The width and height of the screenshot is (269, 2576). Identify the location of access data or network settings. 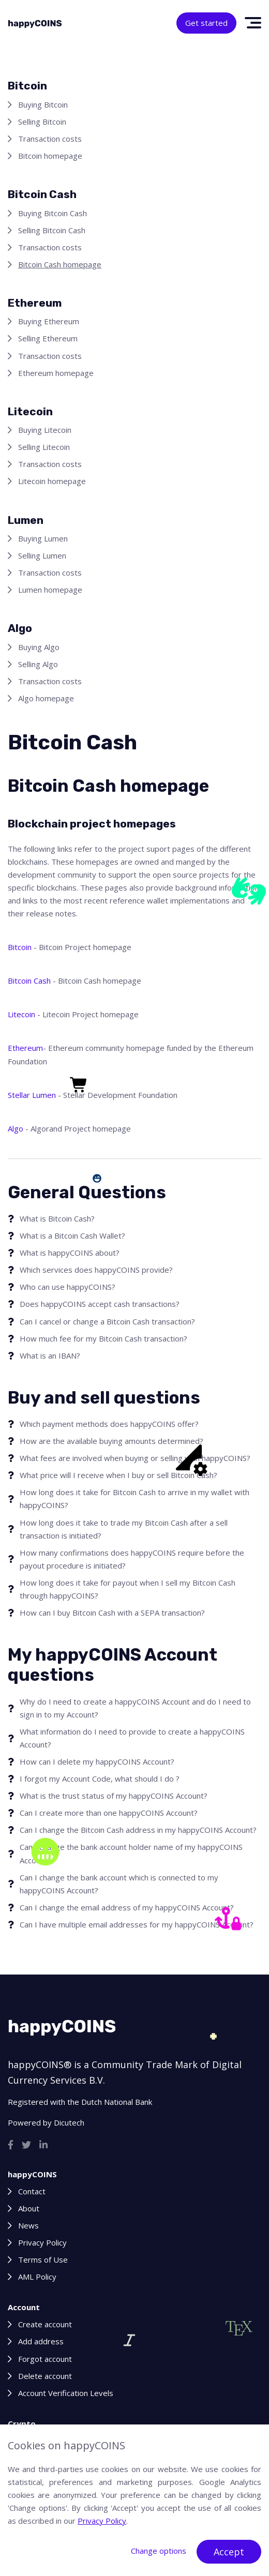
(190, 1459).